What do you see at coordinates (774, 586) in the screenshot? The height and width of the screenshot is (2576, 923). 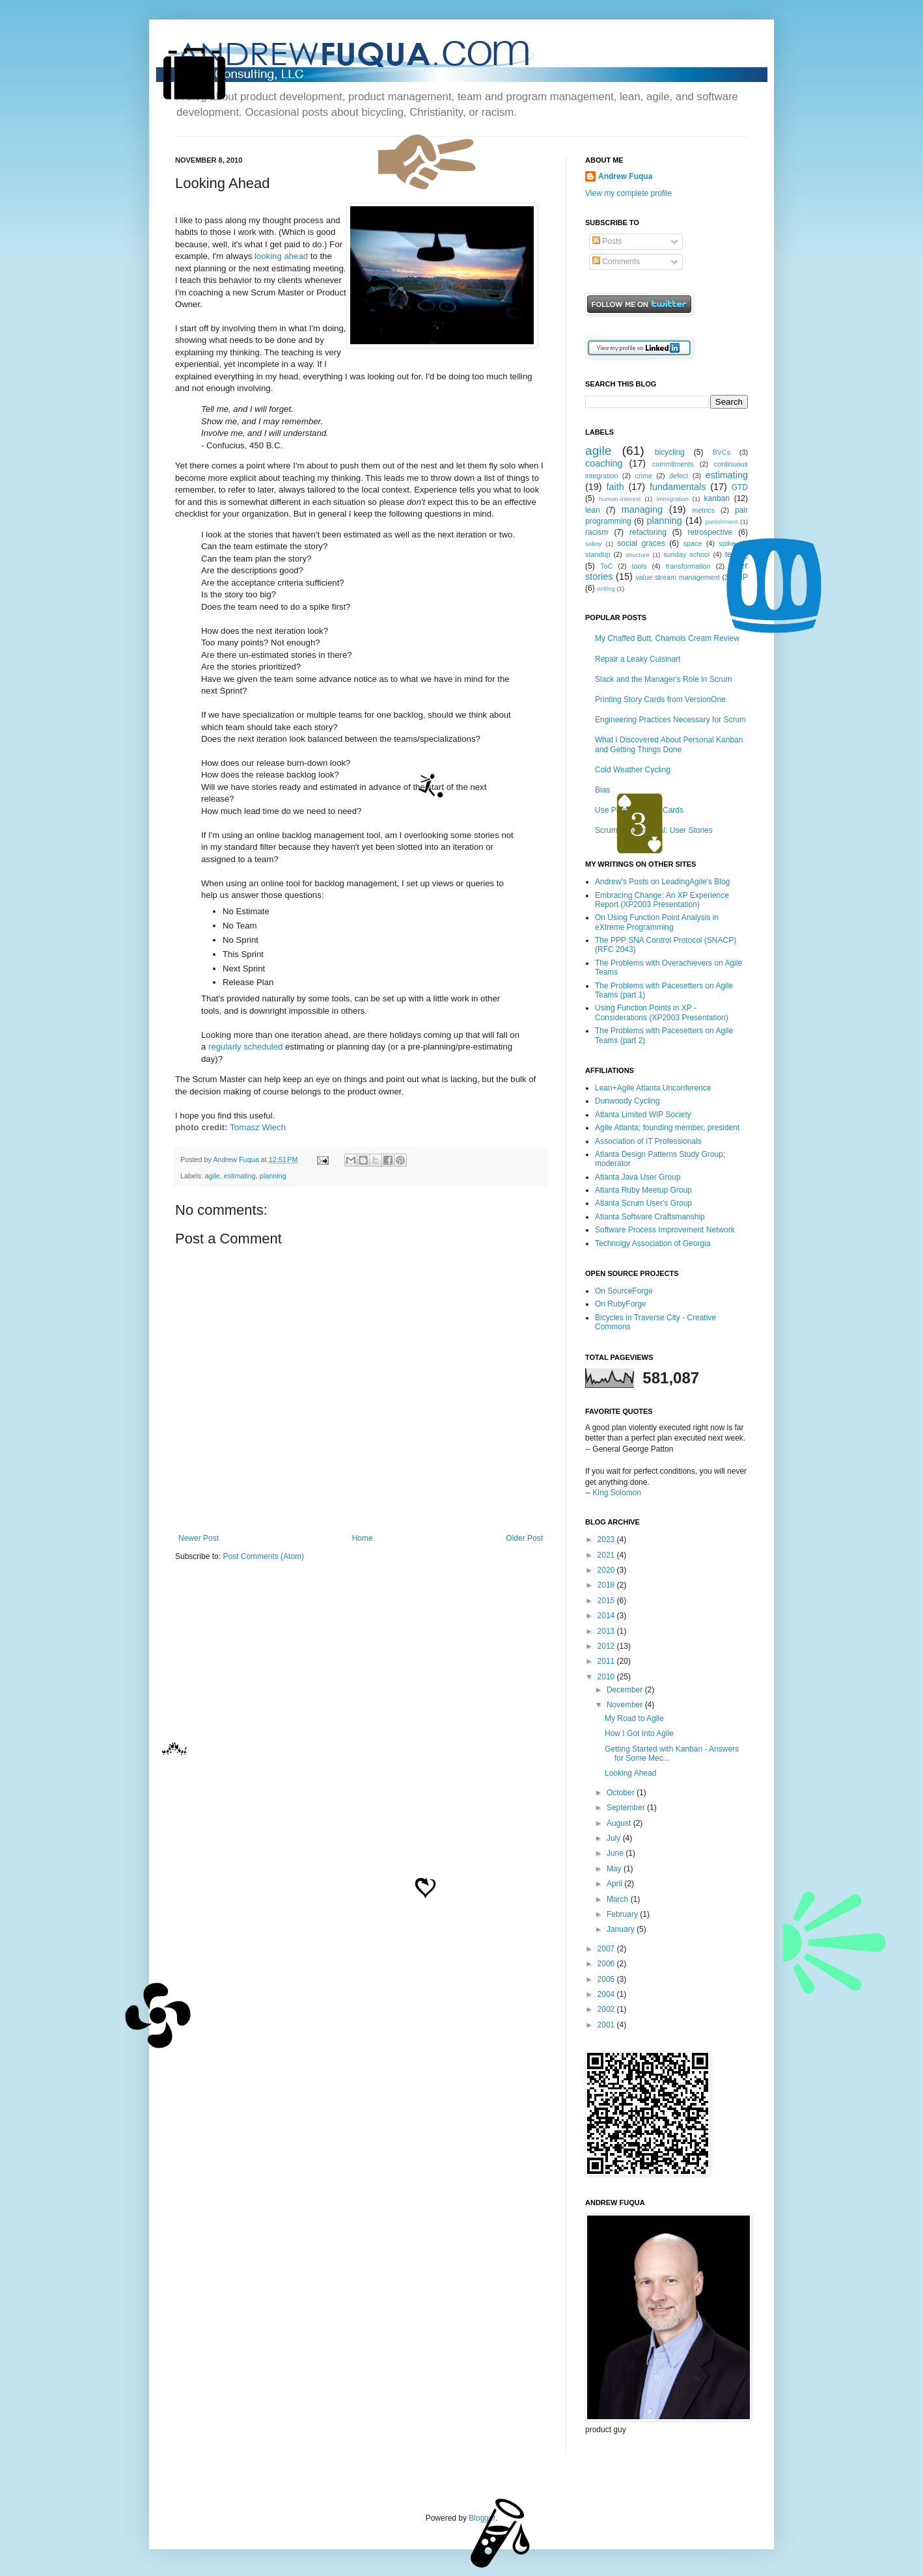 I see `barrel or cask item in a game inventory` at bounding box center [774, 586].